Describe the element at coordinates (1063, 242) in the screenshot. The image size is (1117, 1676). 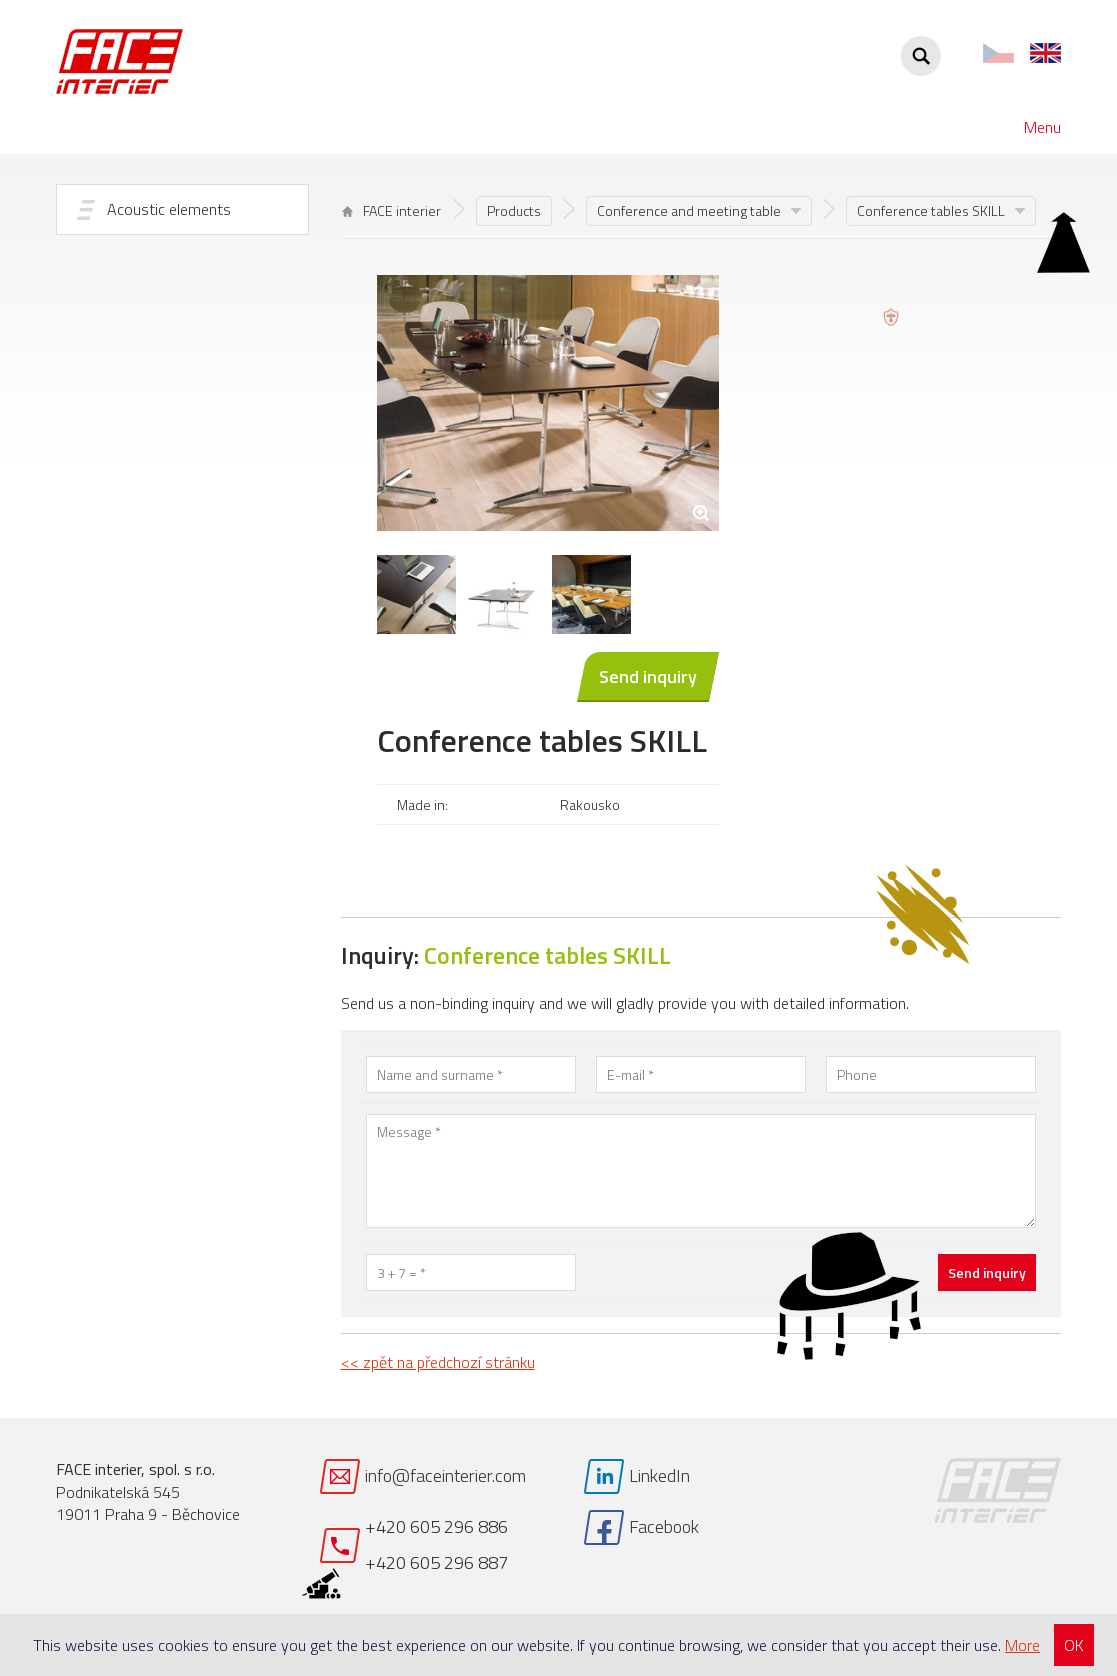
I see `increase thrust or acceleration` at that location.